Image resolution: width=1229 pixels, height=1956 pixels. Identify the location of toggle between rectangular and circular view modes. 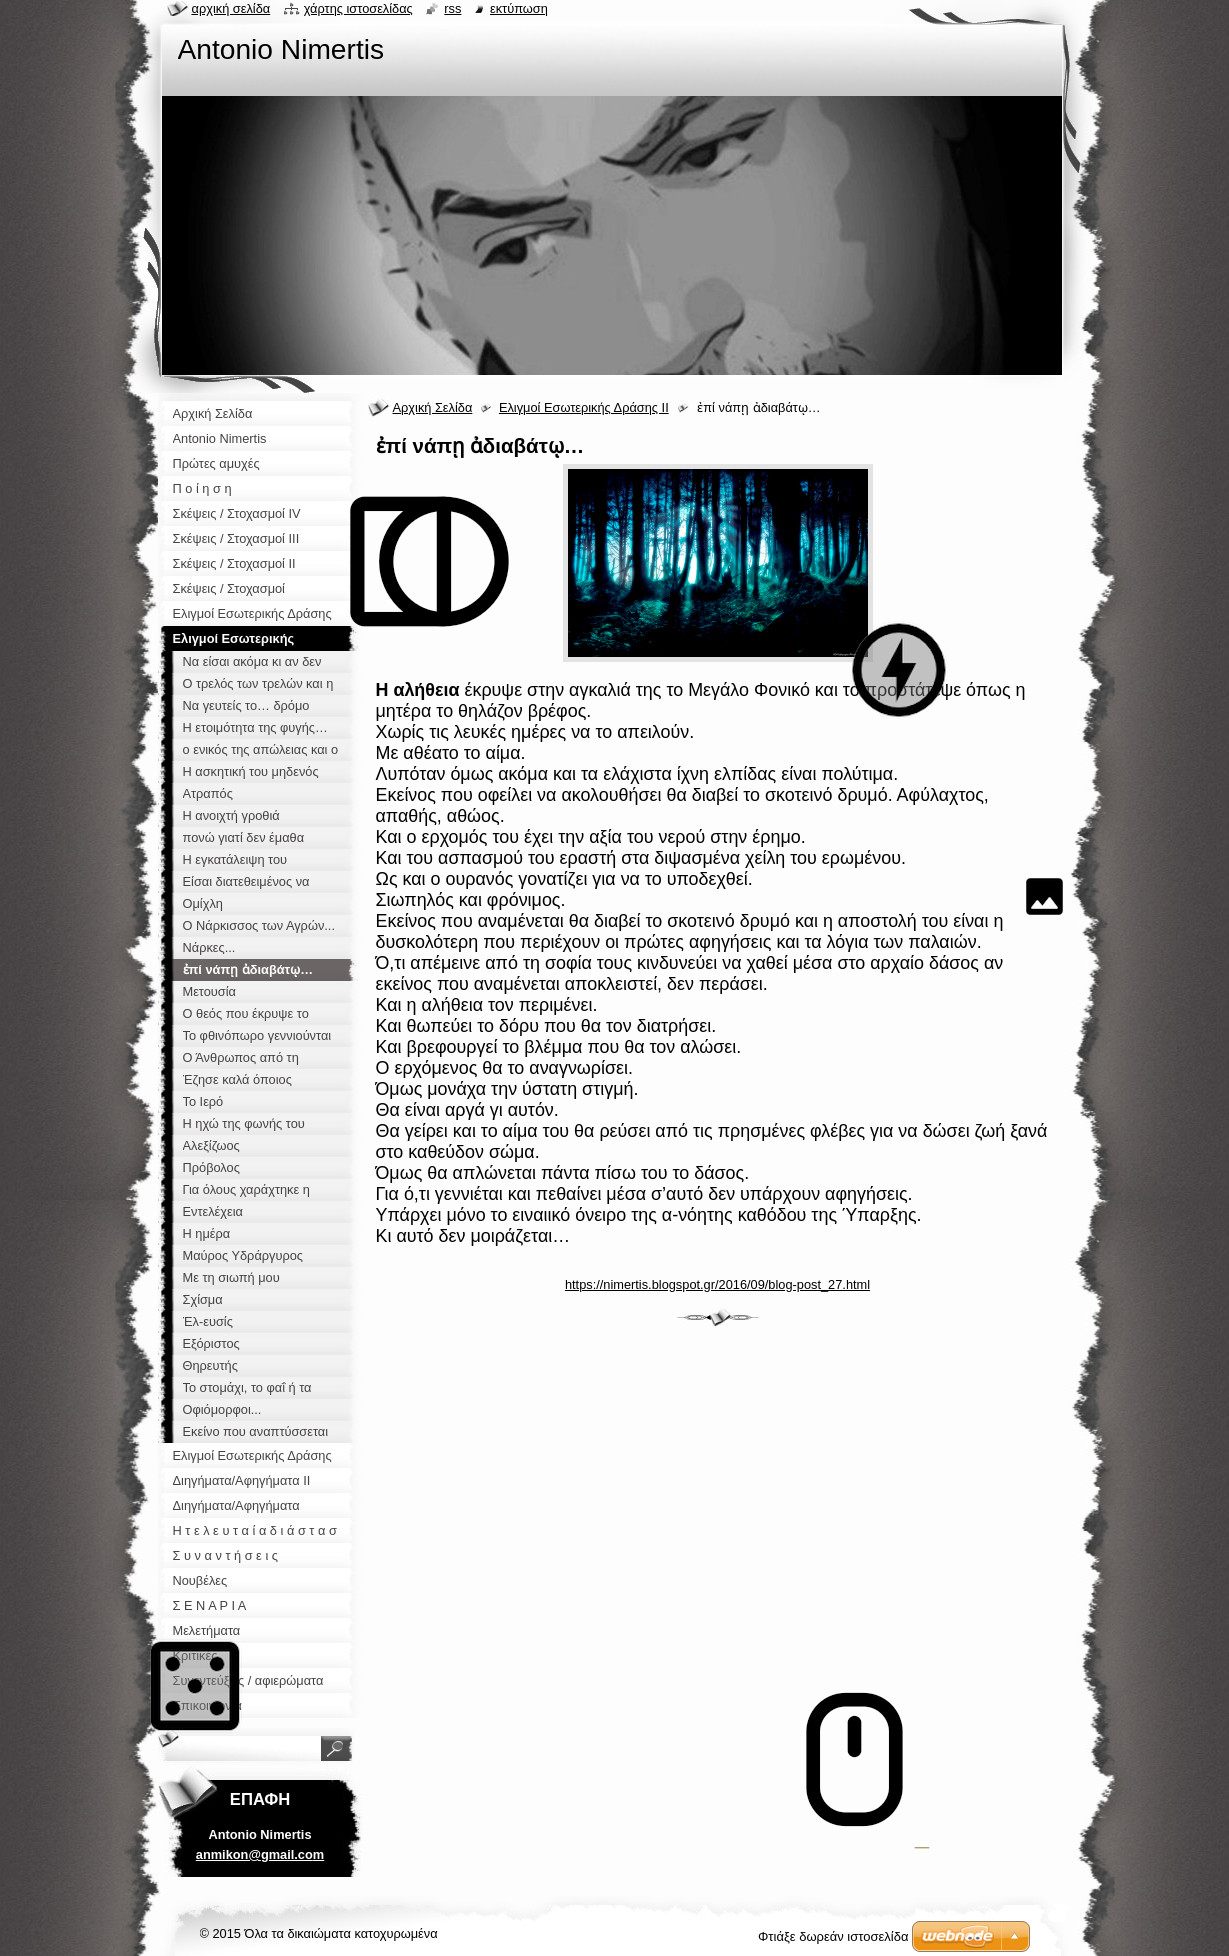
(429, 561).